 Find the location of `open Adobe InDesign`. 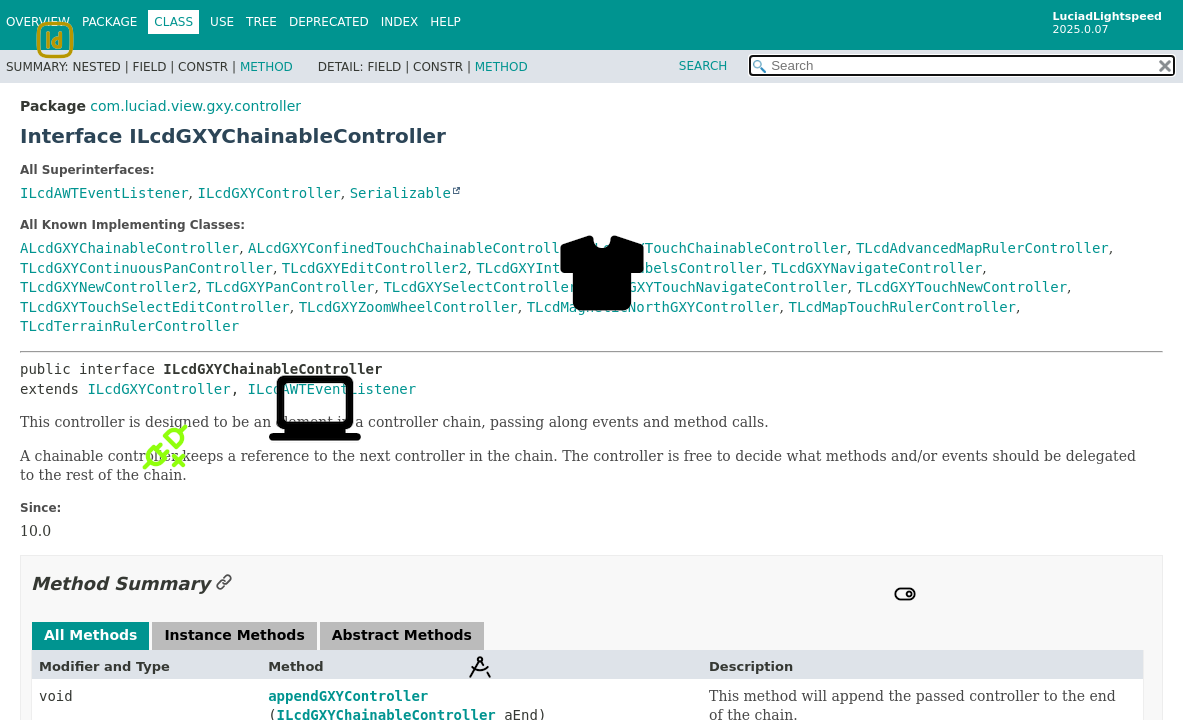

open Adobe InDesign is located at coordinates (55, 40).